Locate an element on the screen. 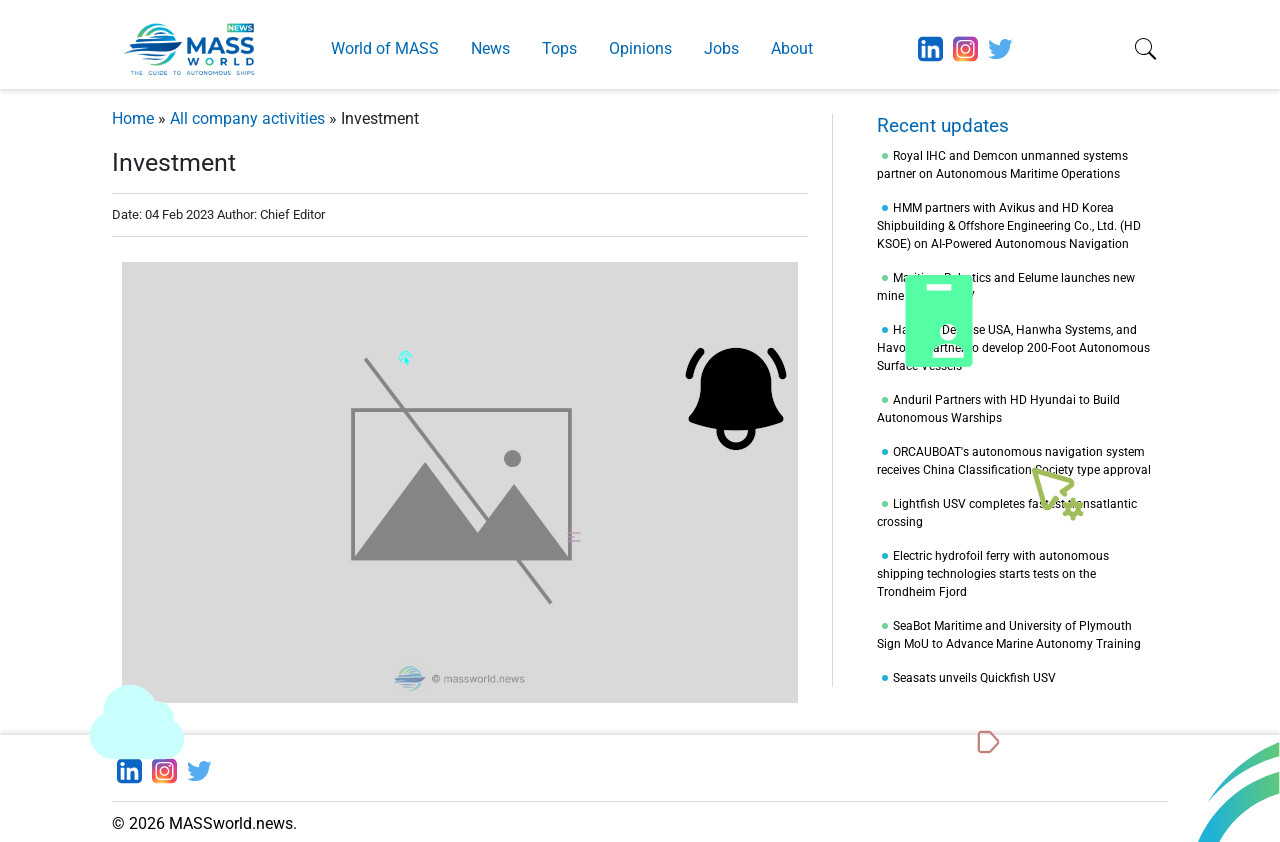  open navigation menu is located at coordinates (574, 537).